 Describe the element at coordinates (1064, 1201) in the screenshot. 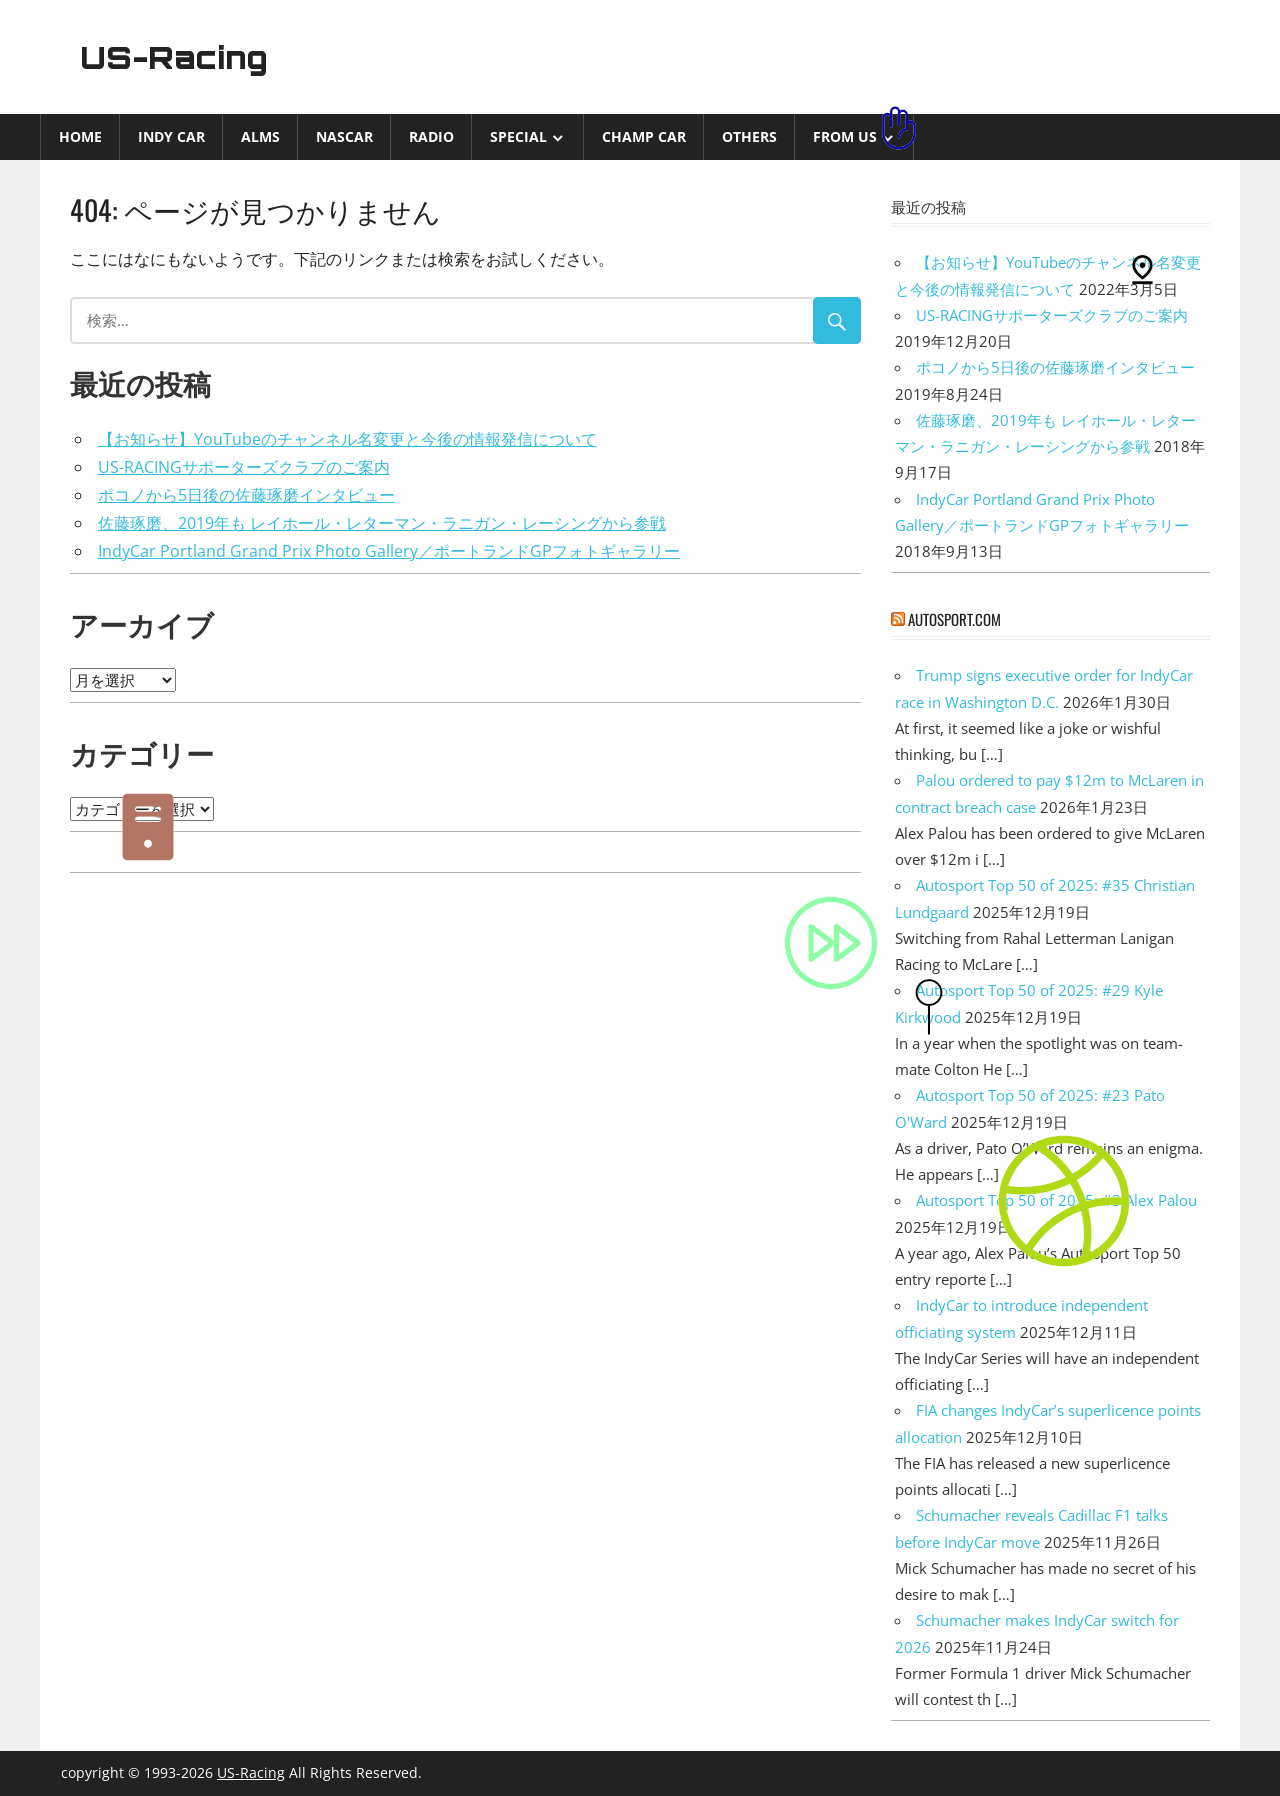

I see `view dribbble profile or portfolio` at that location.